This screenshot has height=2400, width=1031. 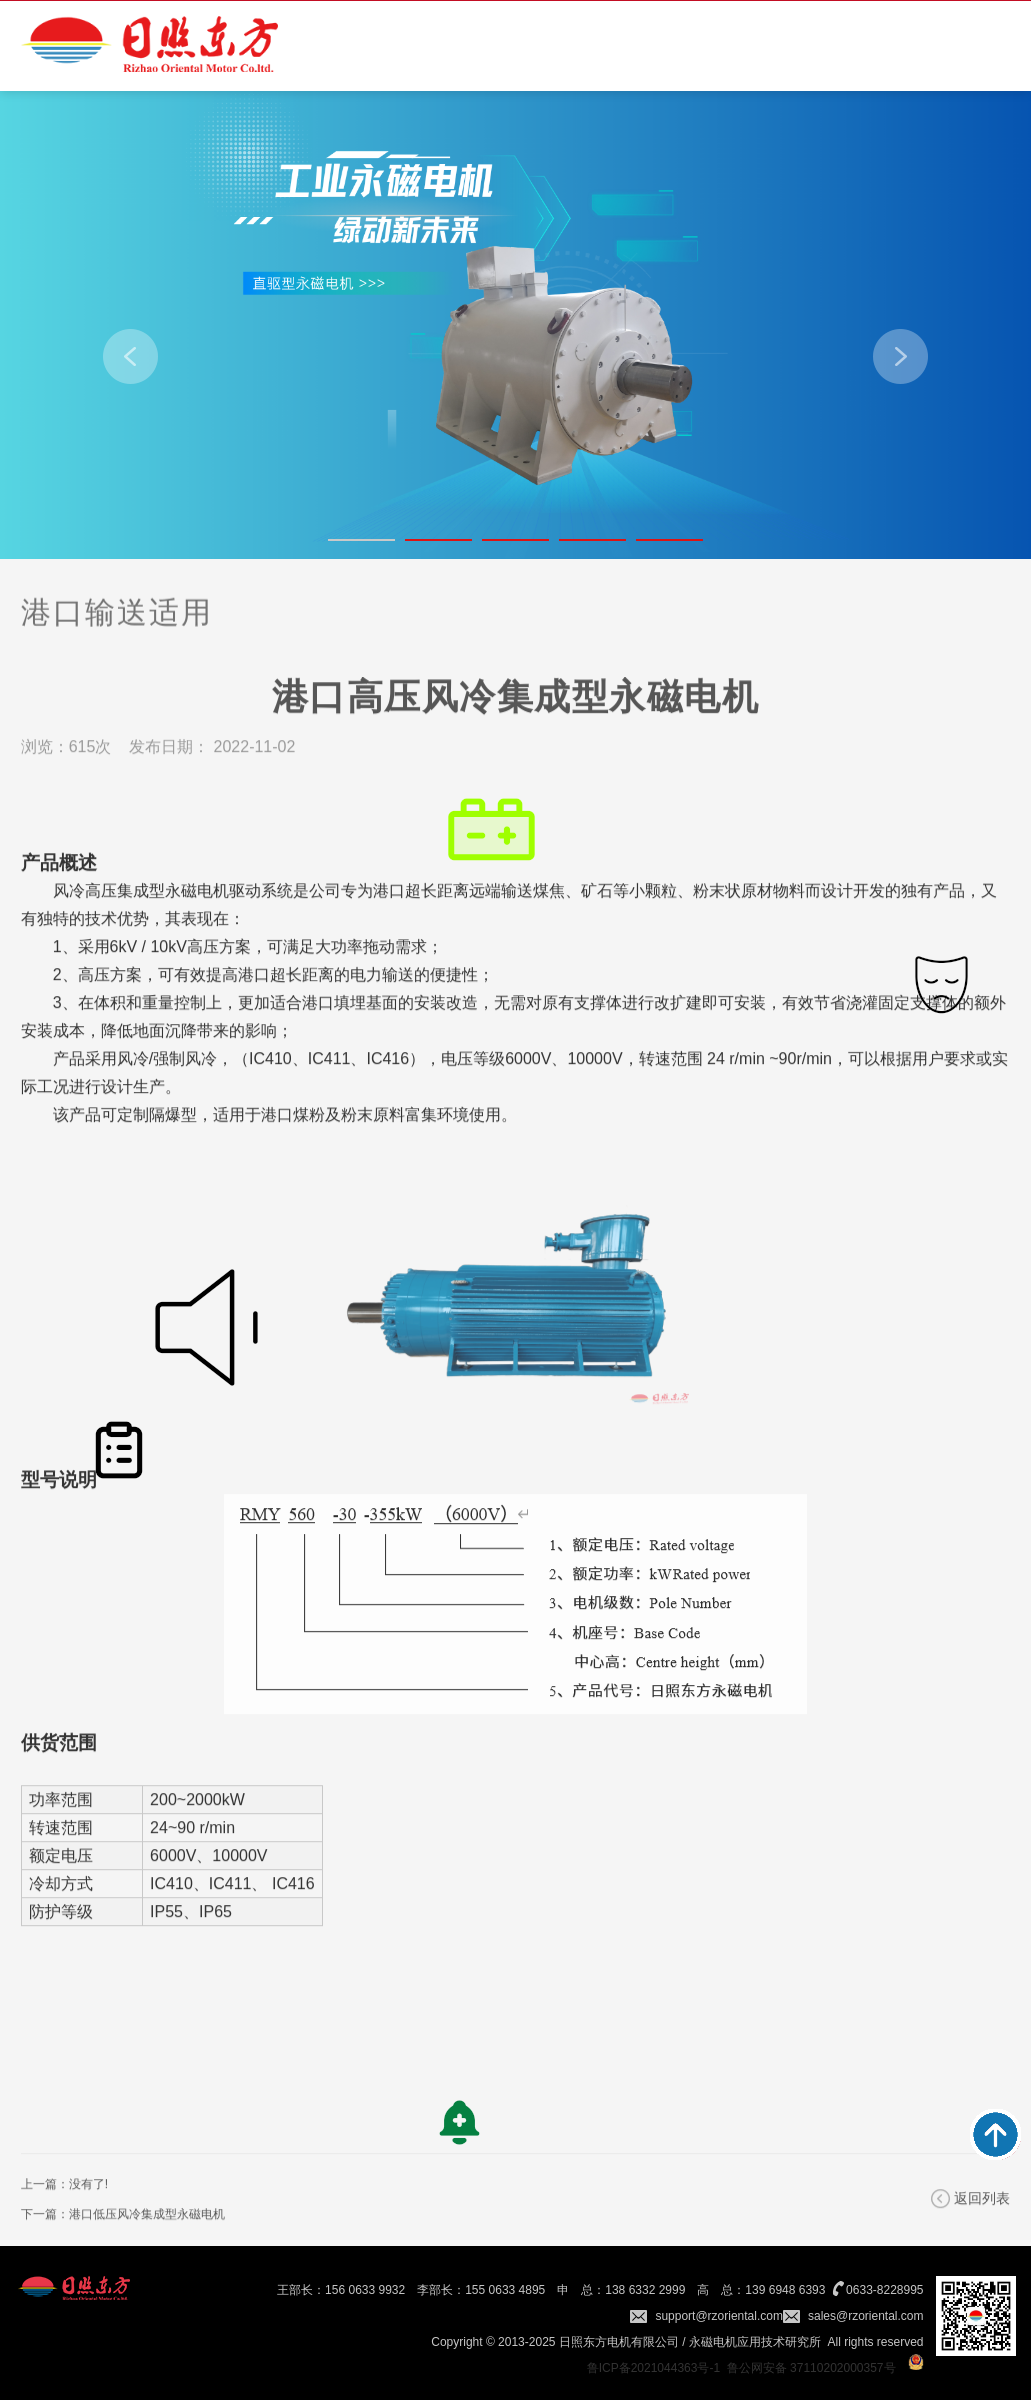 What do you see at coordinates (941, 982) in the screenshot?
I see `indicates sad or negative mood/emotion` at bounding box center [941, 982].